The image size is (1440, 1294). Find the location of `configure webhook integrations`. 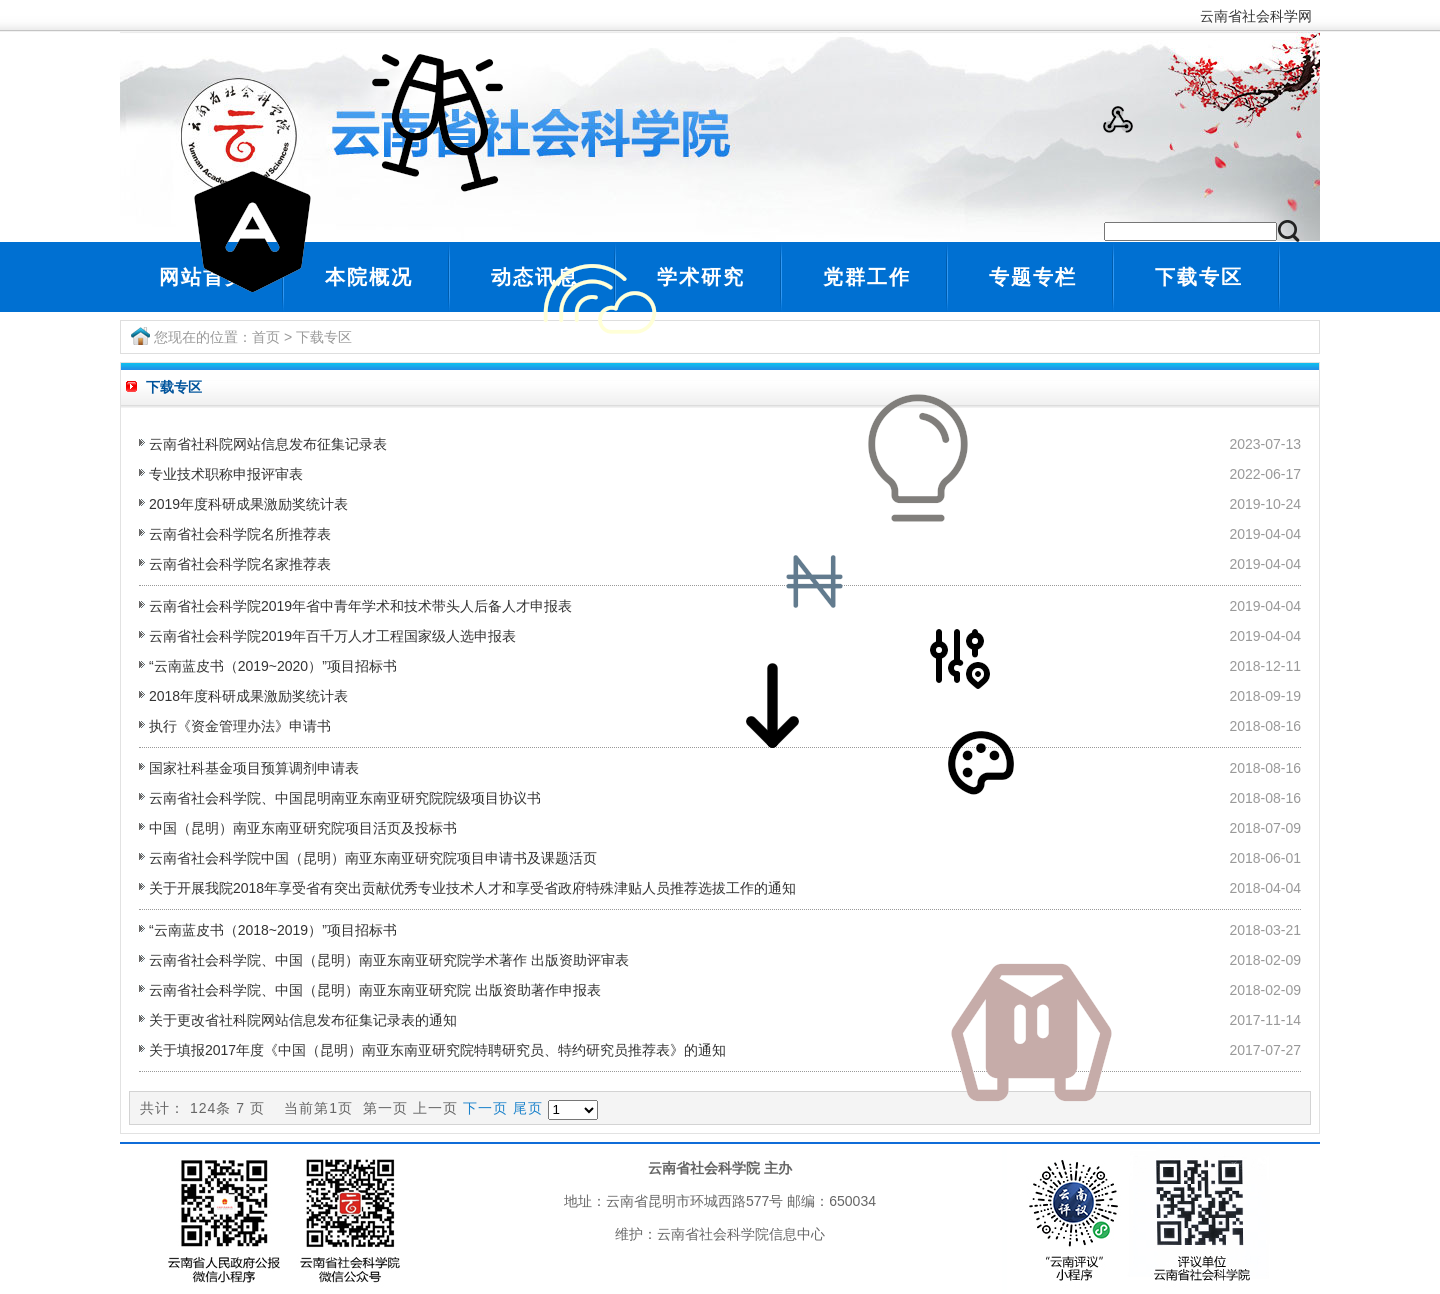

configure webhook integrations is located at coordinates (1118, 121).